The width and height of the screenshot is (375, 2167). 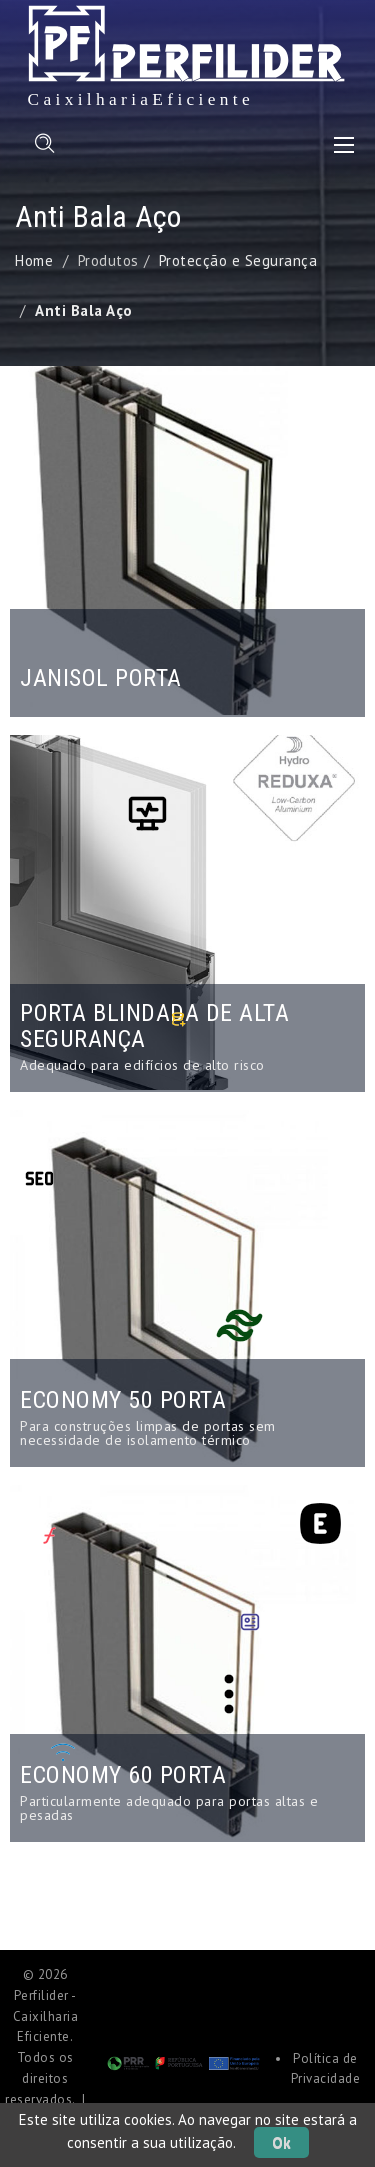 What do you see at coordinates (320, 1523) in the screenshot?
I see `indicates an "E" rating or category` at bounding box center [320, 1523].